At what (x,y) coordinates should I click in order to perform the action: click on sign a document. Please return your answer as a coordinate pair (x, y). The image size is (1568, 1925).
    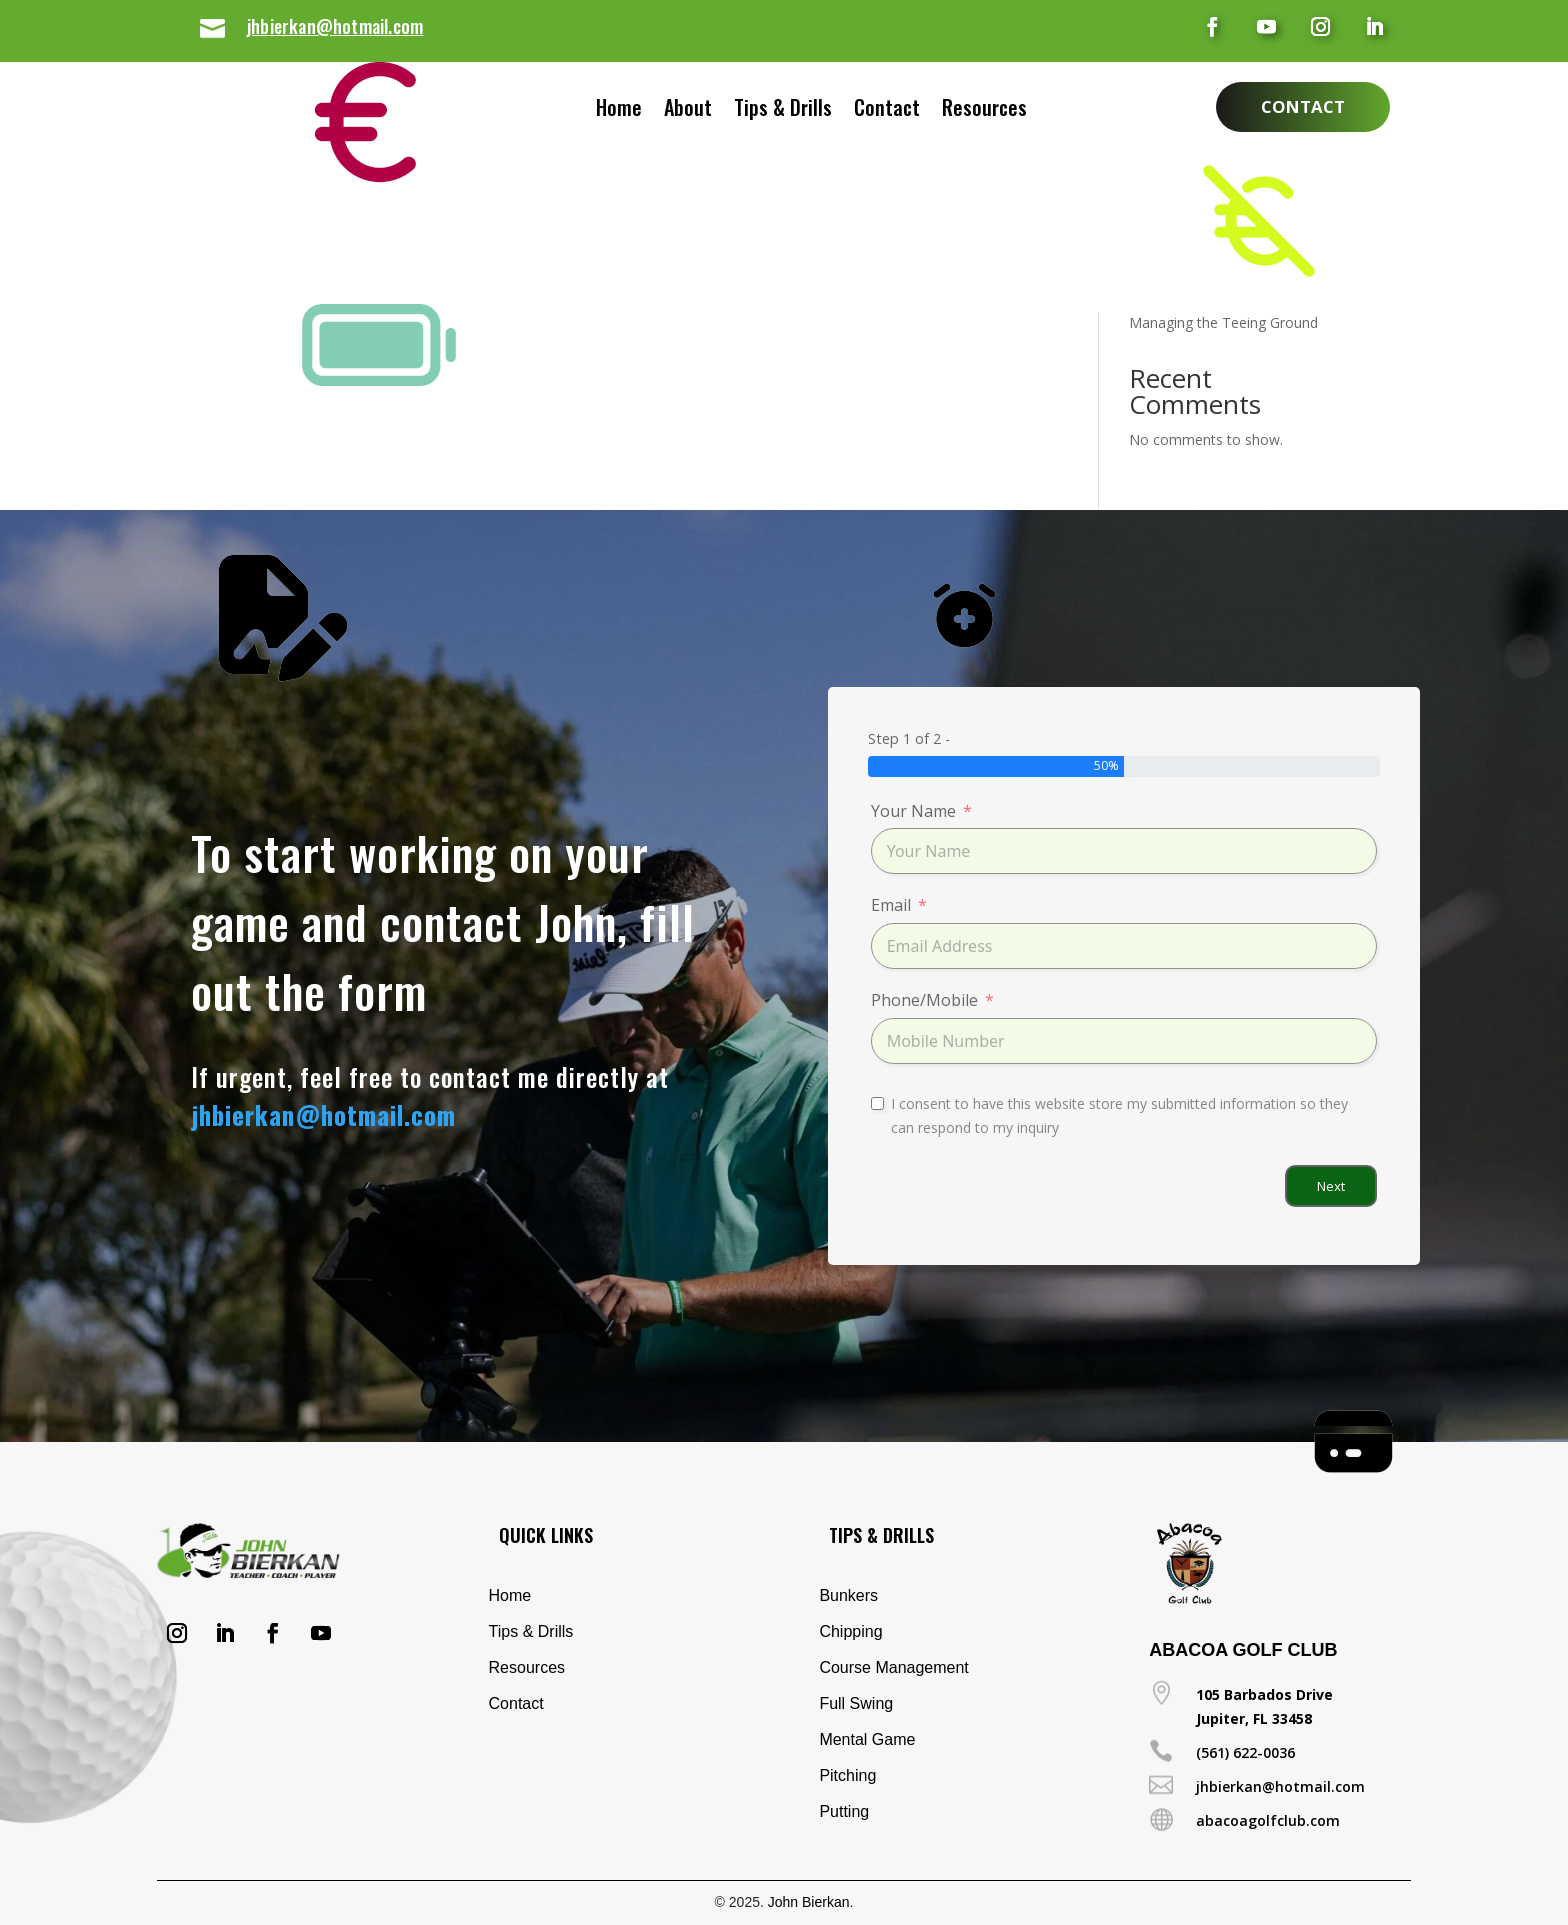
    Looking at the image, I should click on (278, 614).